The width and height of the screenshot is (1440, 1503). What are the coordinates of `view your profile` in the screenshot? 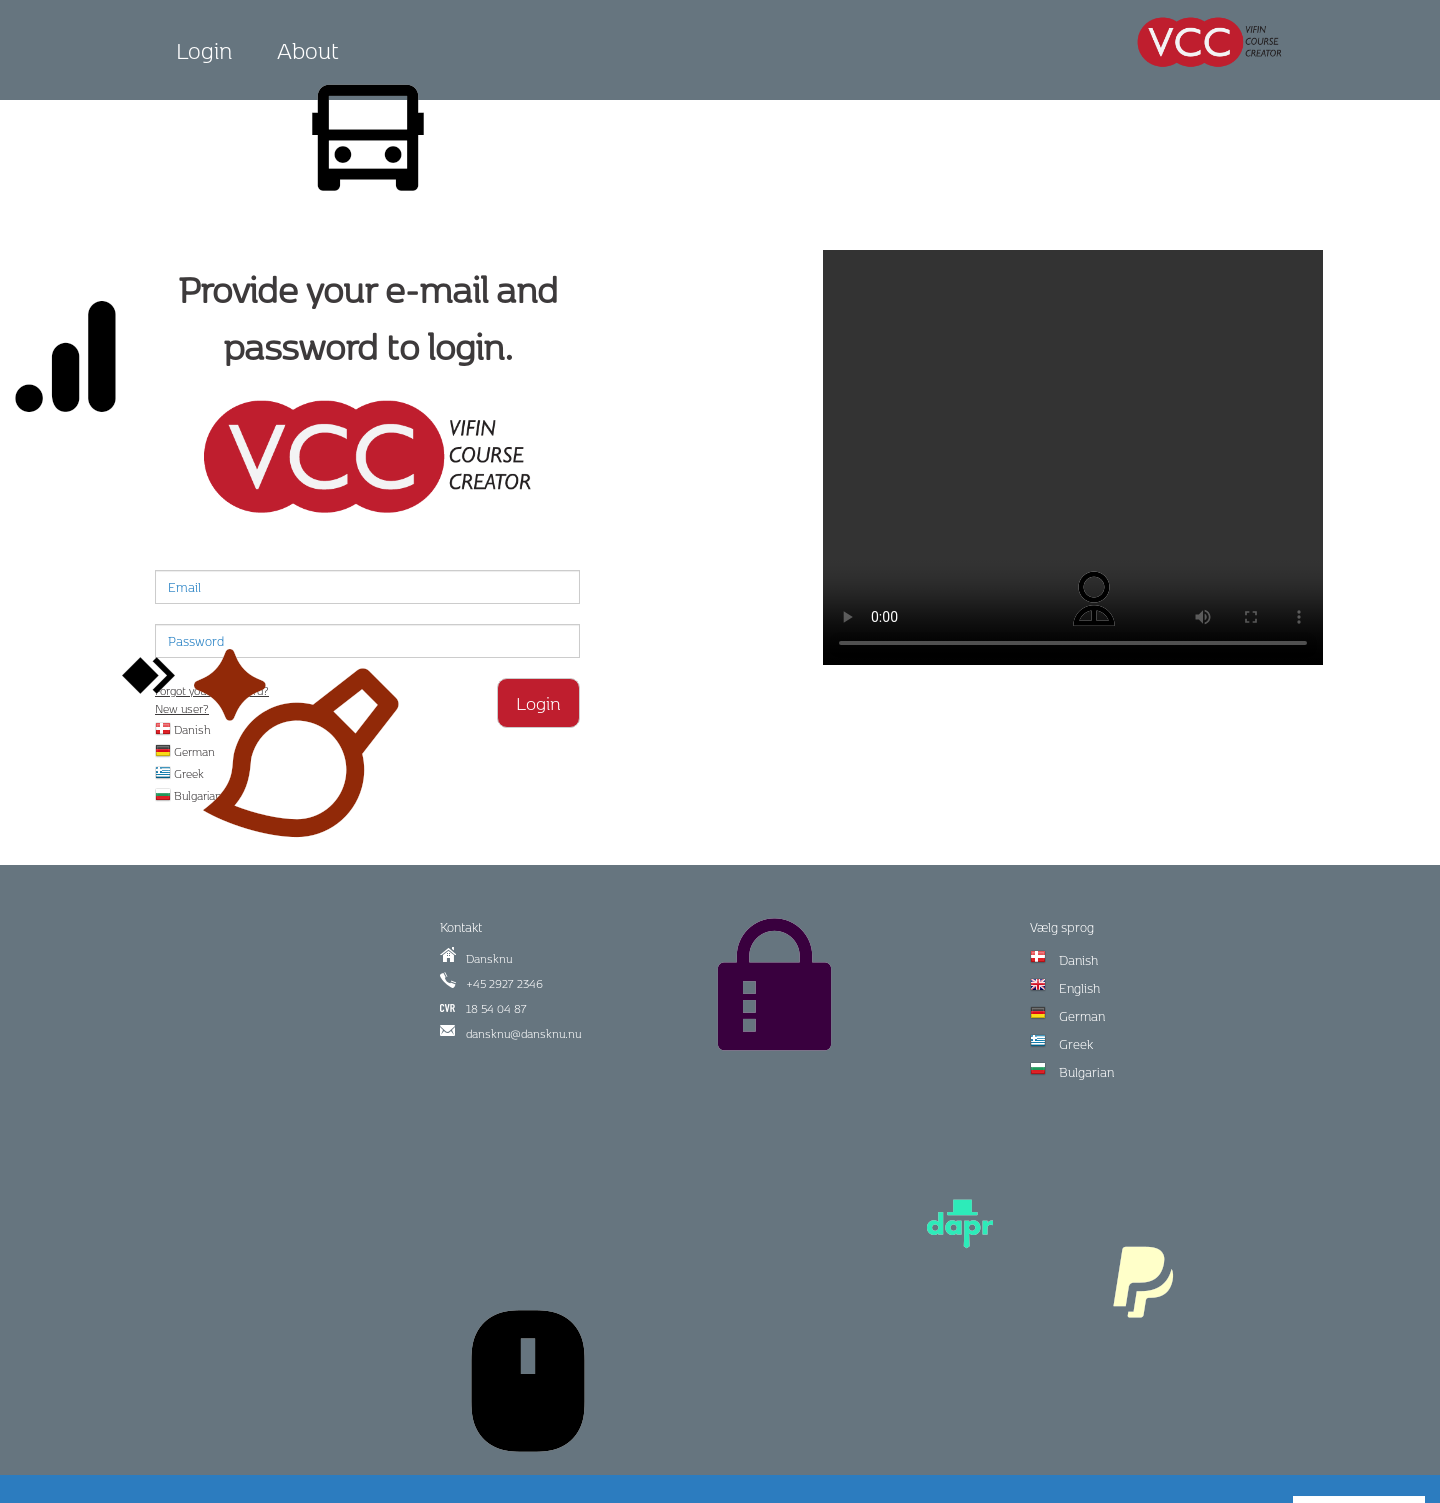 It's located at (1094, 600).